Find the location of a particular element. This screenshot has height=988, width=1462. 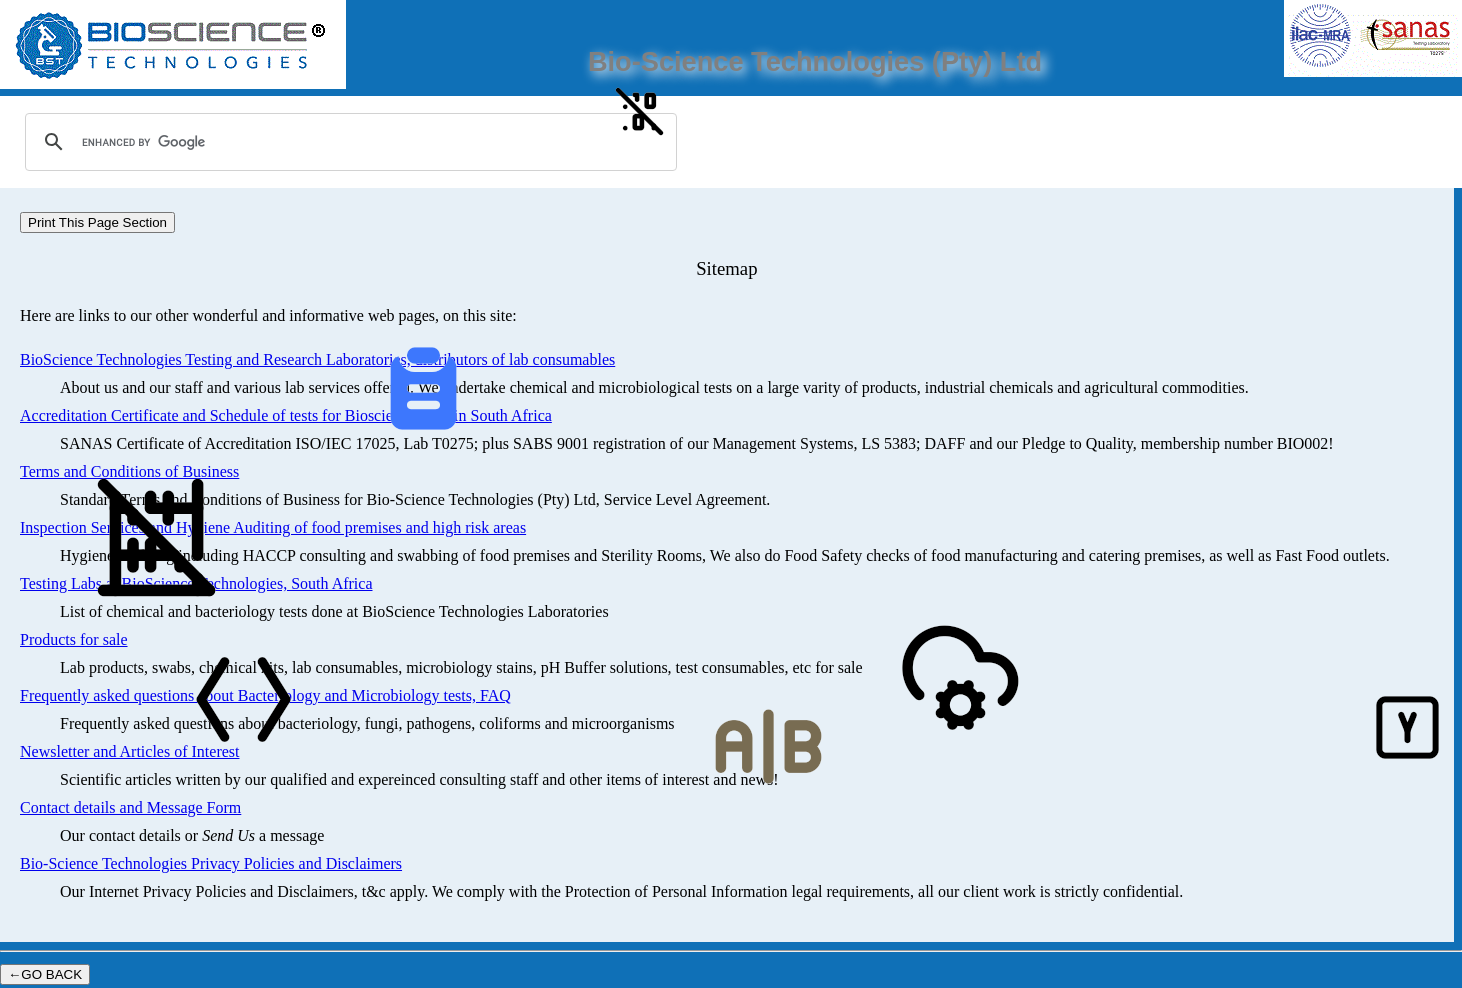

disable calculation or counting feature is located at coordinates (156, 537).